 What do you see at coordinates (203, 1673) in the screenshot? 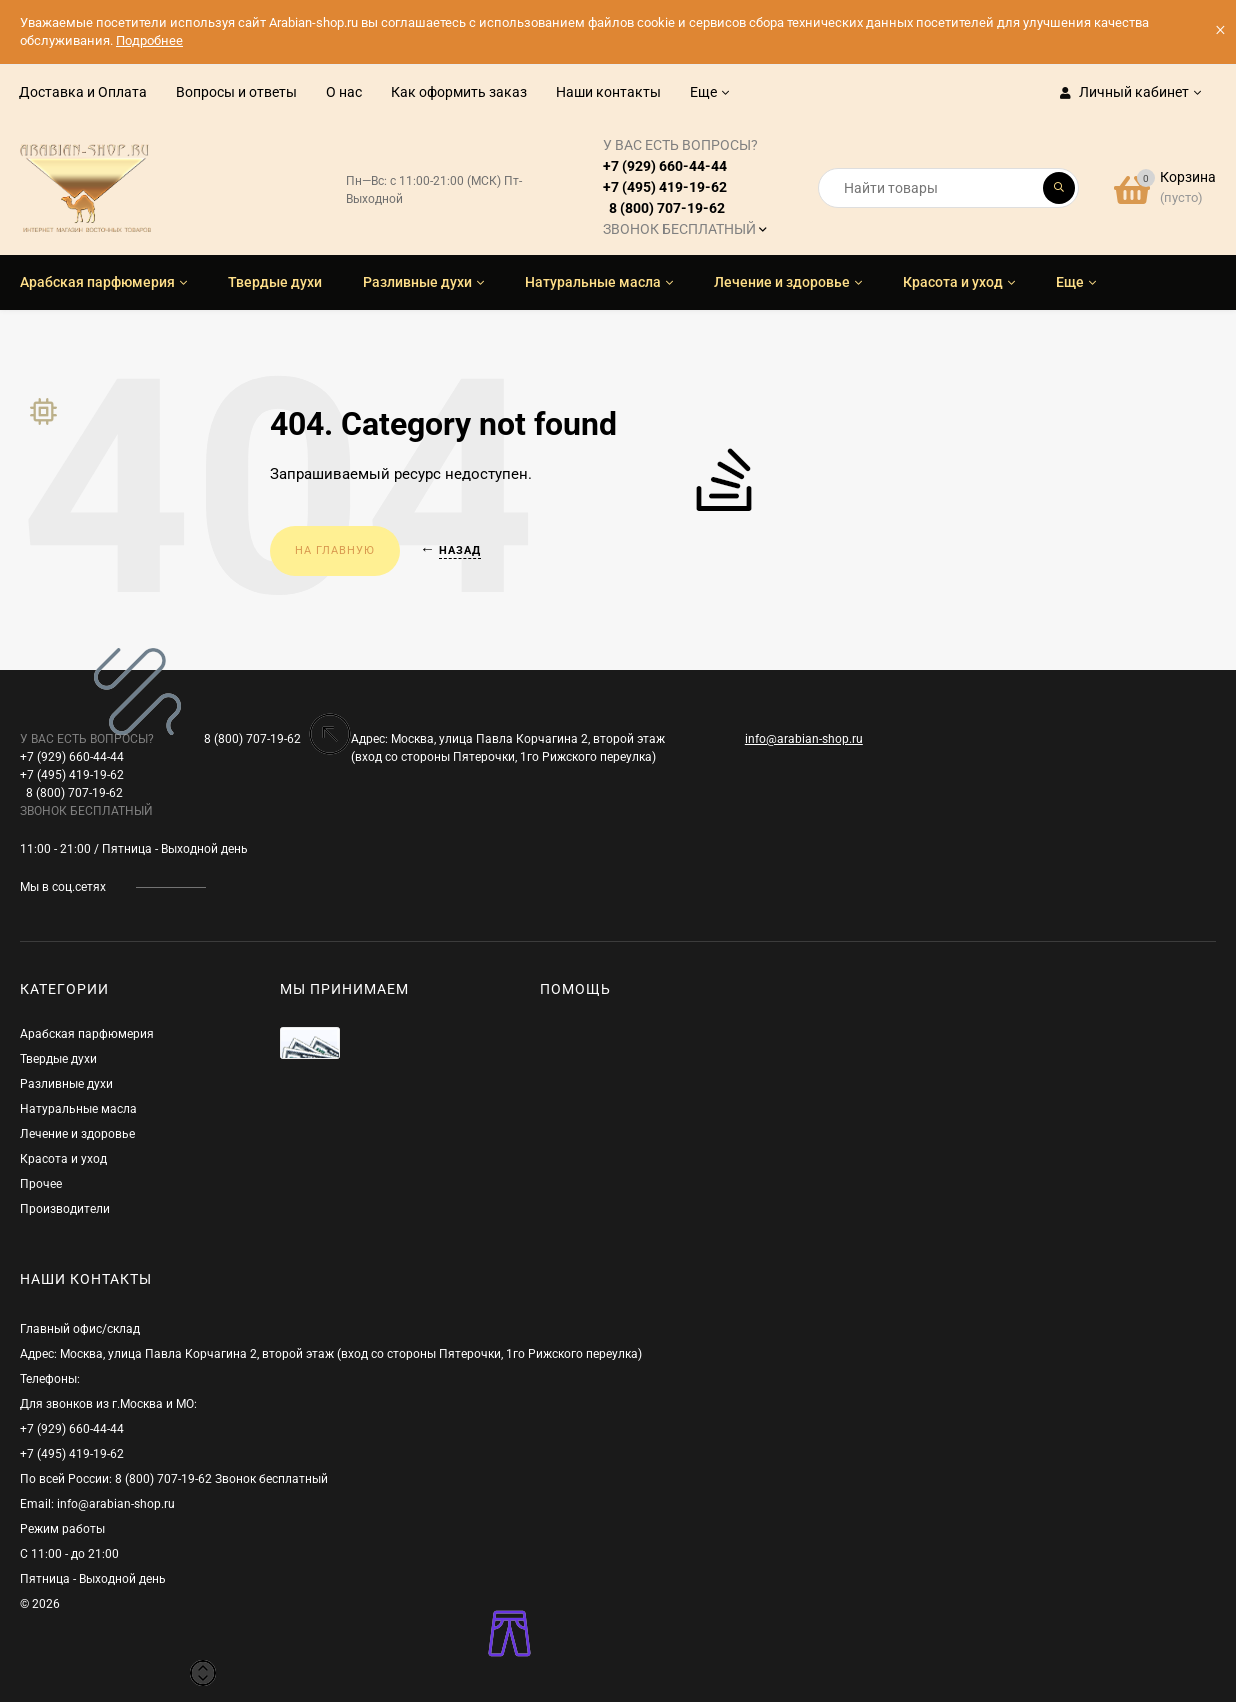
I see `expand or collapse a section` at bounding box center [203, 1673].